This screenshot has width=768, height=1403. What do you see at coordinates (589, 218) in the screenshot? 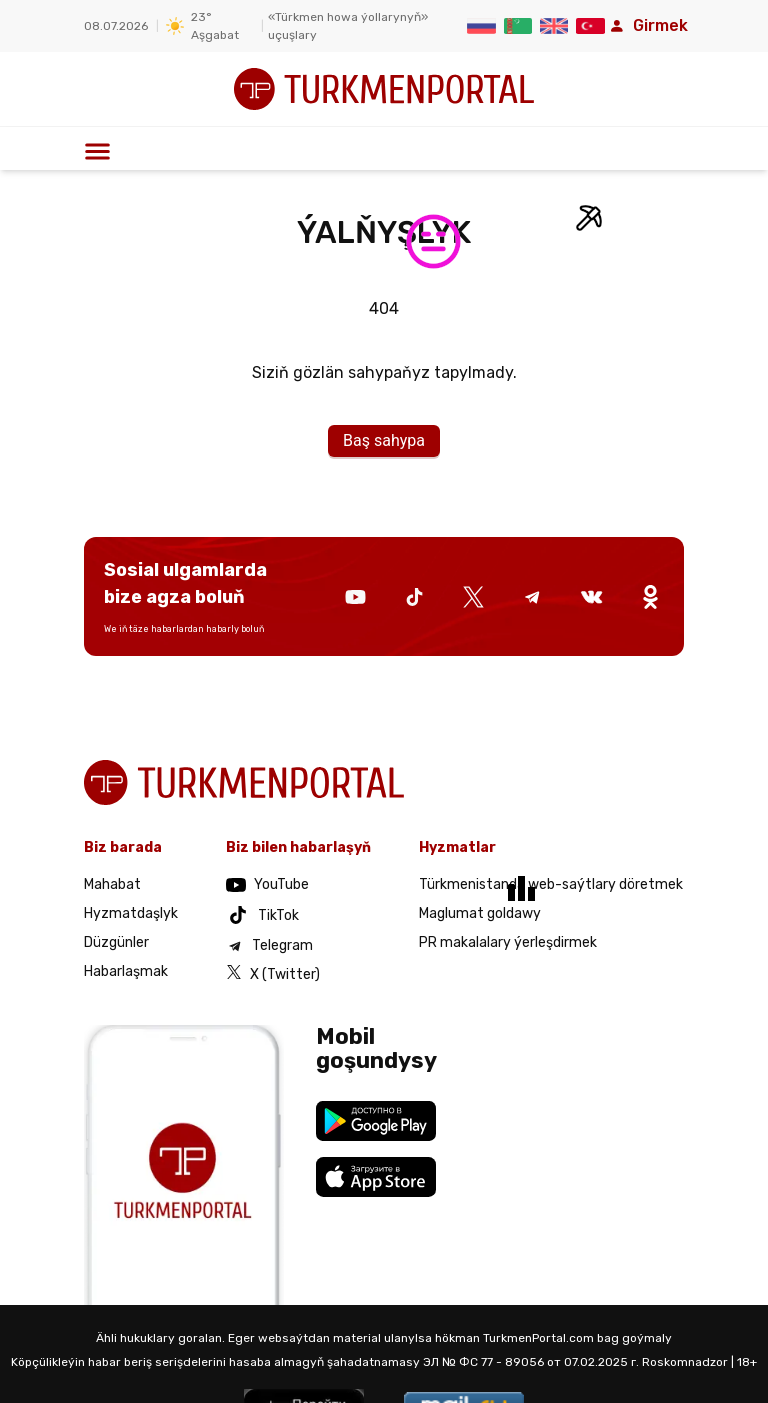
I see `mining or resource gathering tool` at bounding box center [589, 218].